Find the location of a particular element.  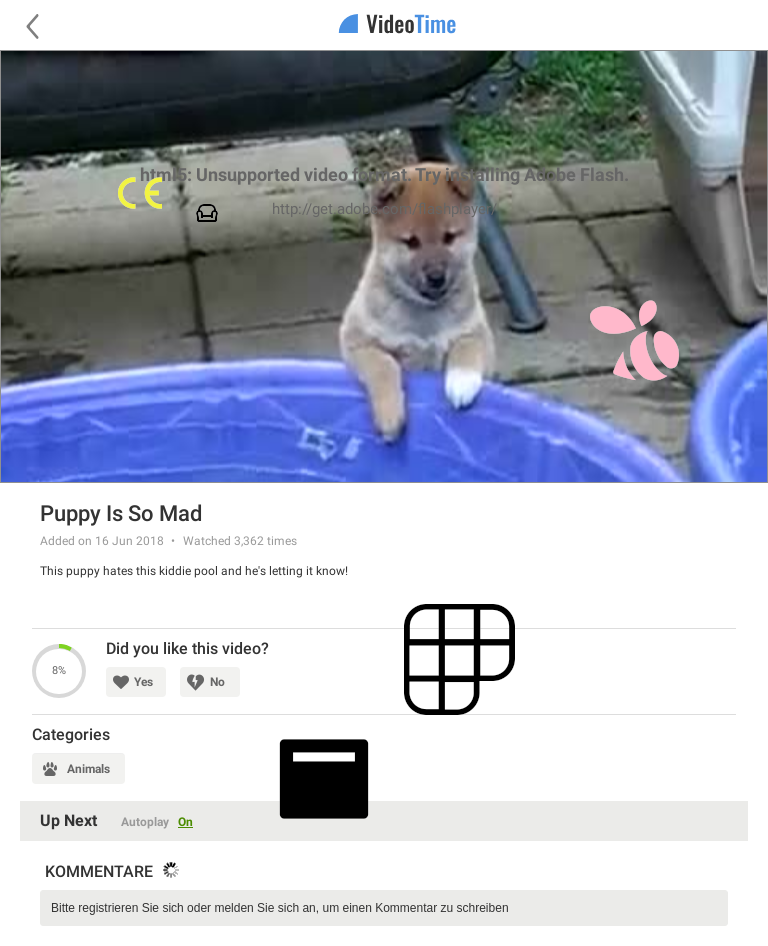

indicates CE certification or European conformity compliance is located at coordinates (140, 193).